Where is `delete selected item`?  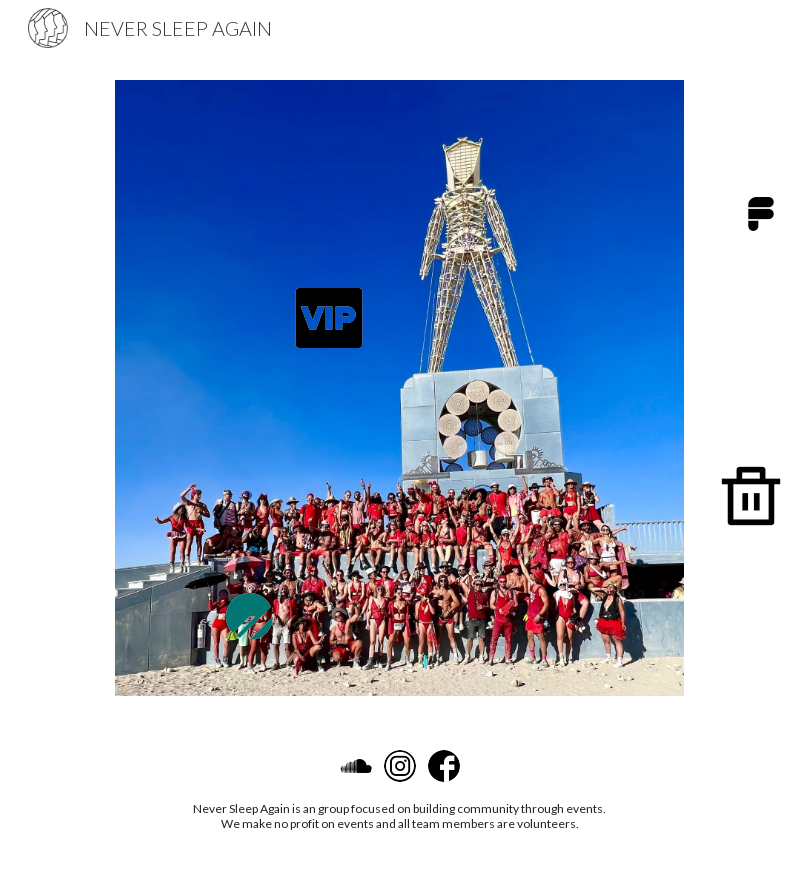 delete selected item is located at coordinates (751, 496).